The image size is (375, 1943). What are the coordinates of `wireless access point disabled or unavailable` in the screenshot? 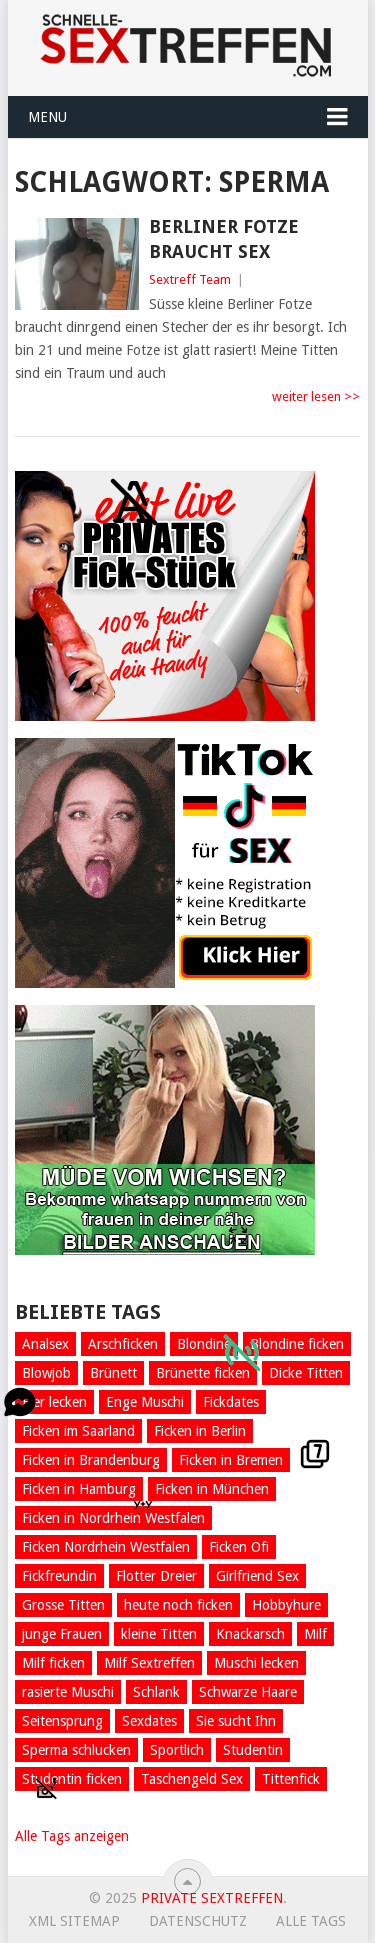 It's located at (242, 1353).